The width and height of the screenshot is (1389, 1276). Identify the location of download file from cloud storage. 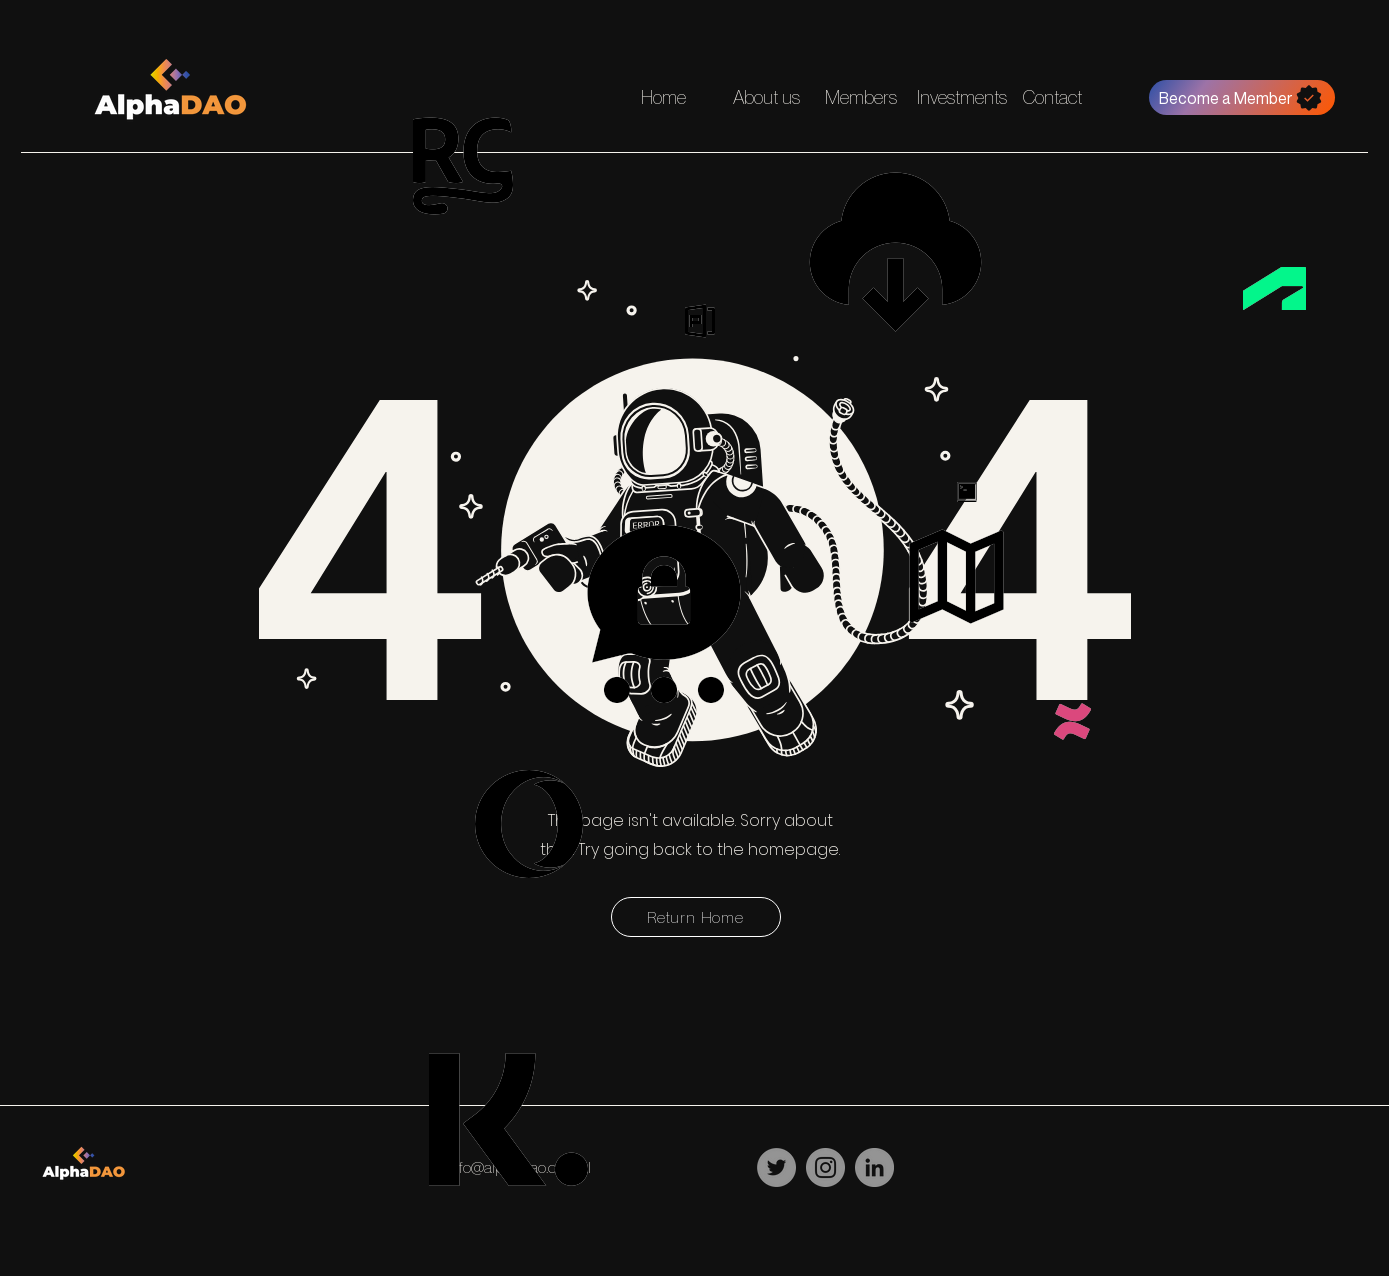
(895, 250).